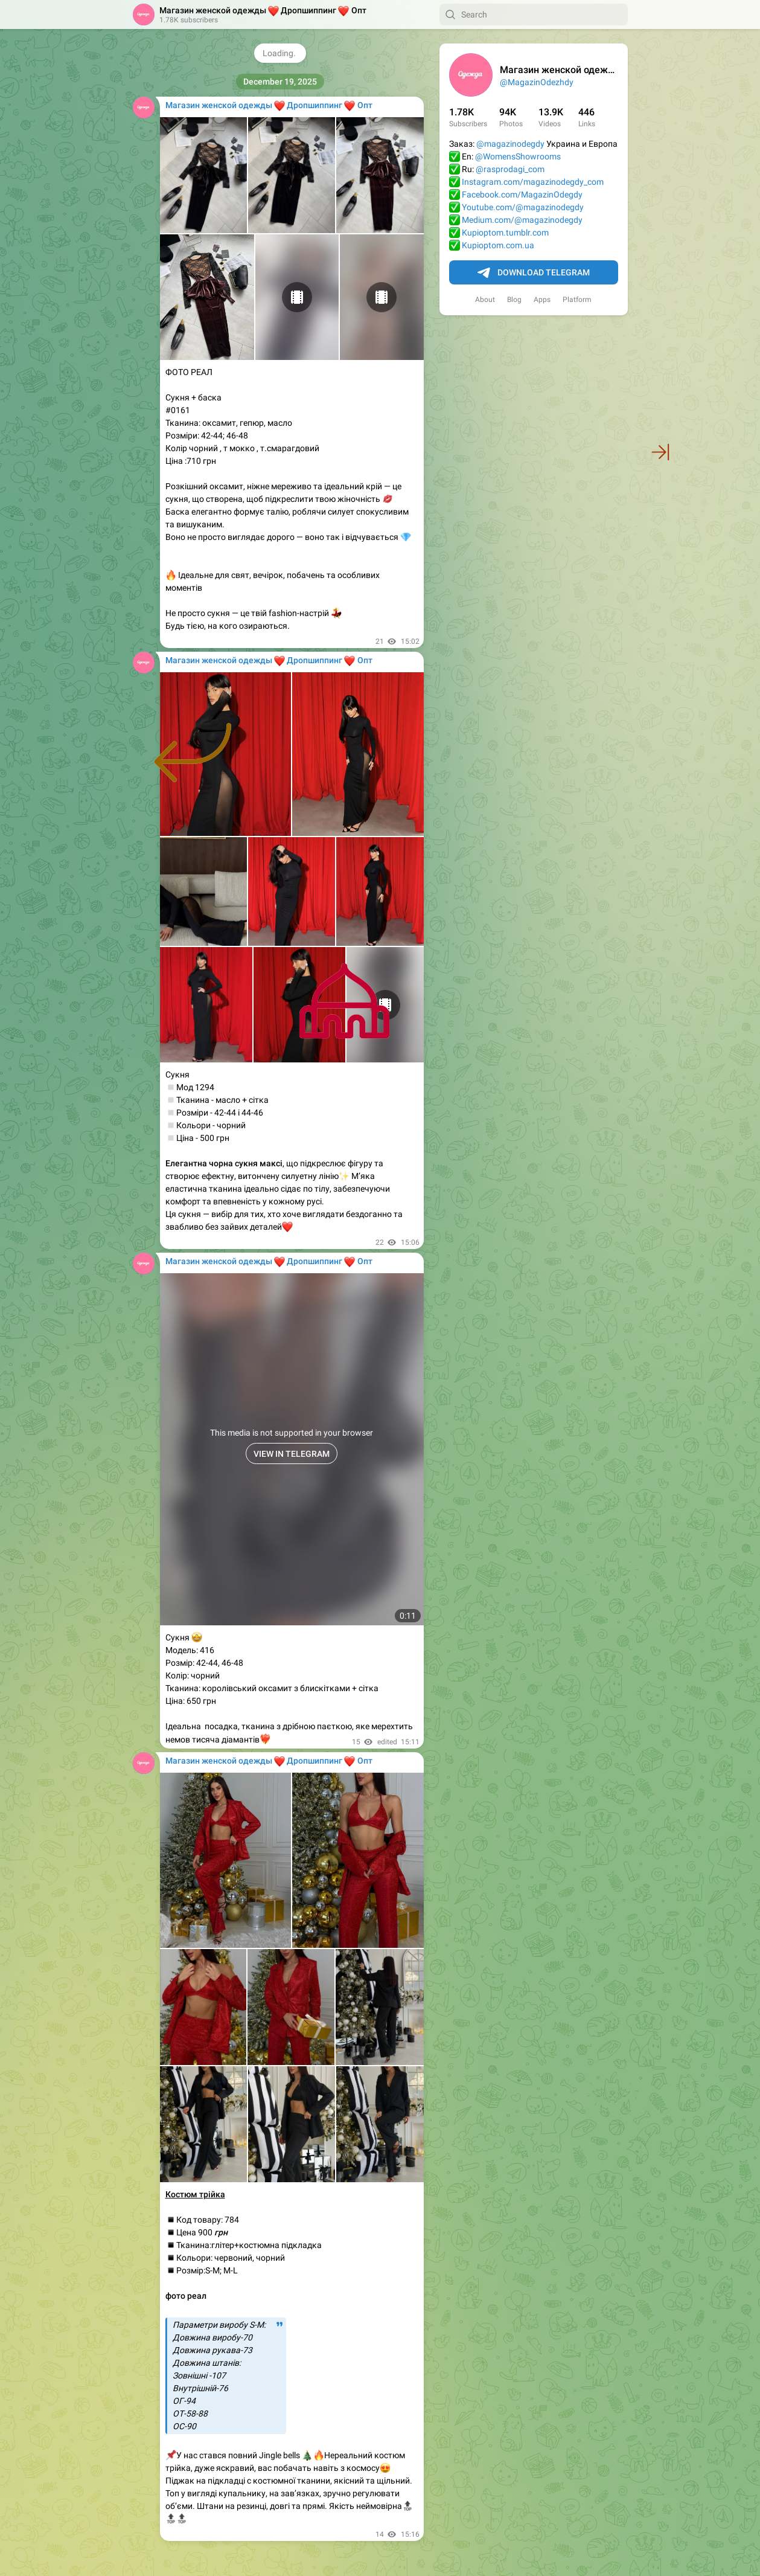  What do you see at coordinates (193, 753) in the screenshot?
I see `reply to a message` at bounding box center [193, 753].